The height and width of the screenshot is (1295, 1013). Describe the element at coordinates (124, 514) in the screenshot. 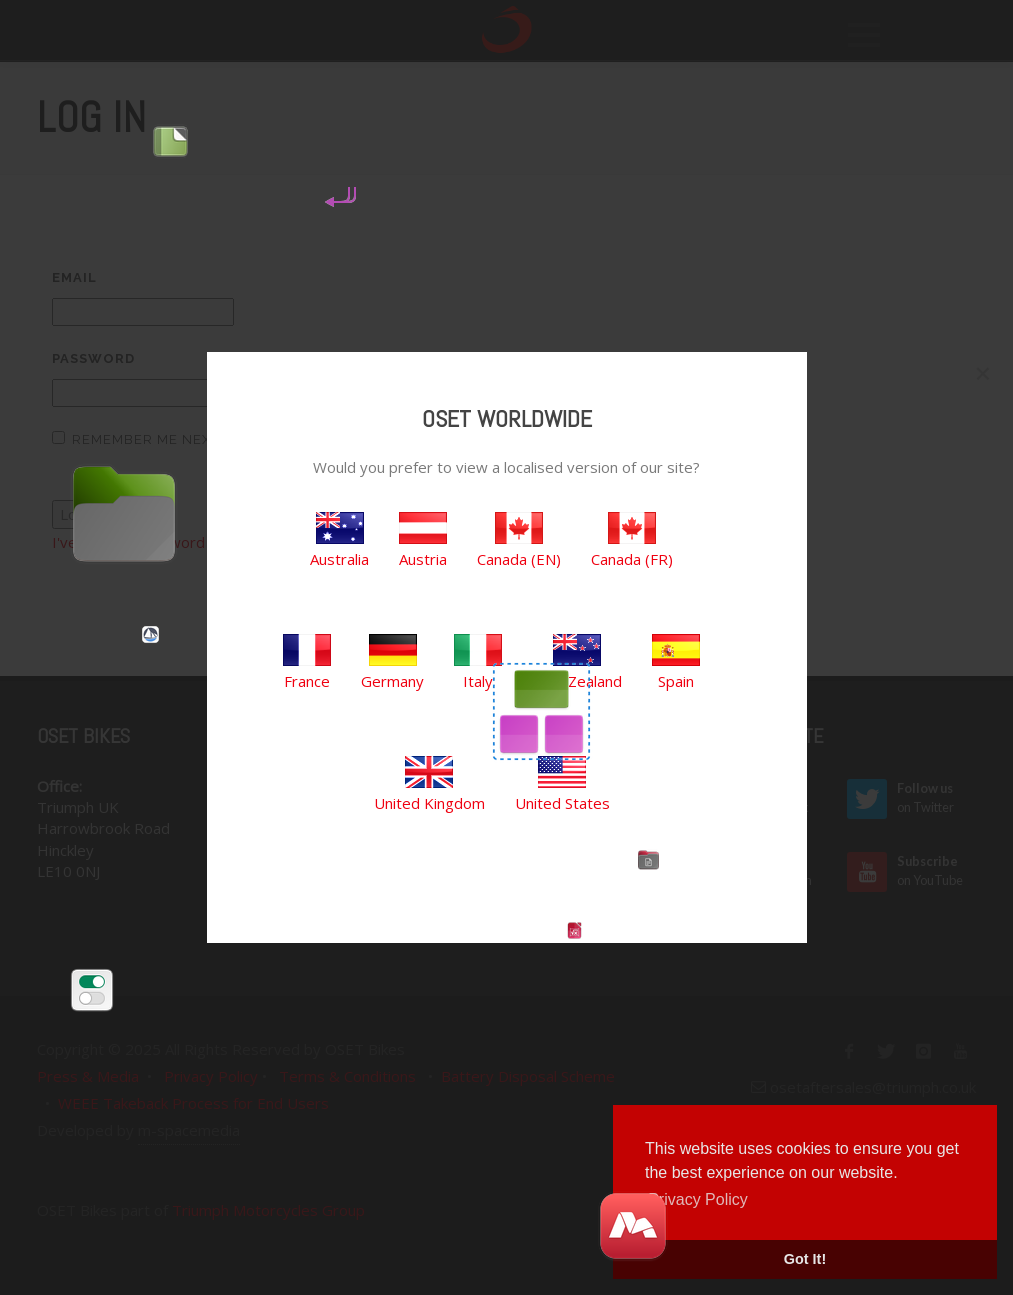

I see `view contents of an open folder` at that location.